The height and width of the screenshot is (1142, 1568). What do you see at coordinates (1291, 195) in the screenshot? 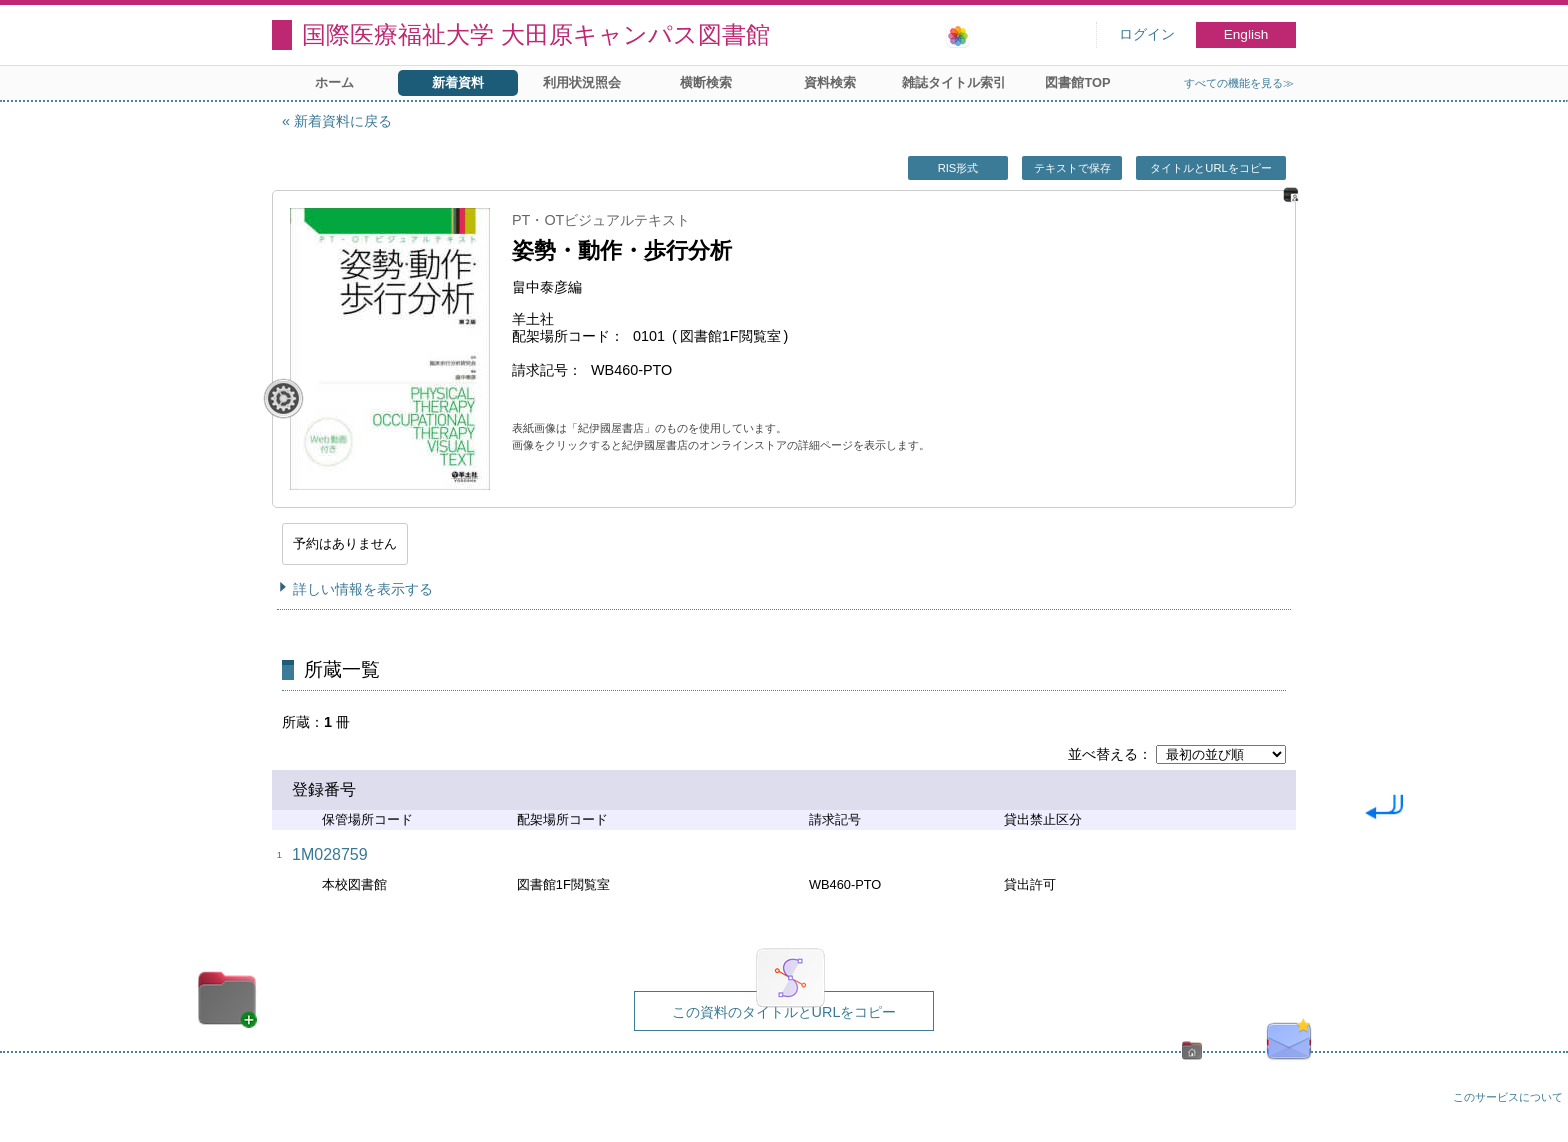
I see `configure NIS (network information service) server settings` at bounding box center [1291, 195].